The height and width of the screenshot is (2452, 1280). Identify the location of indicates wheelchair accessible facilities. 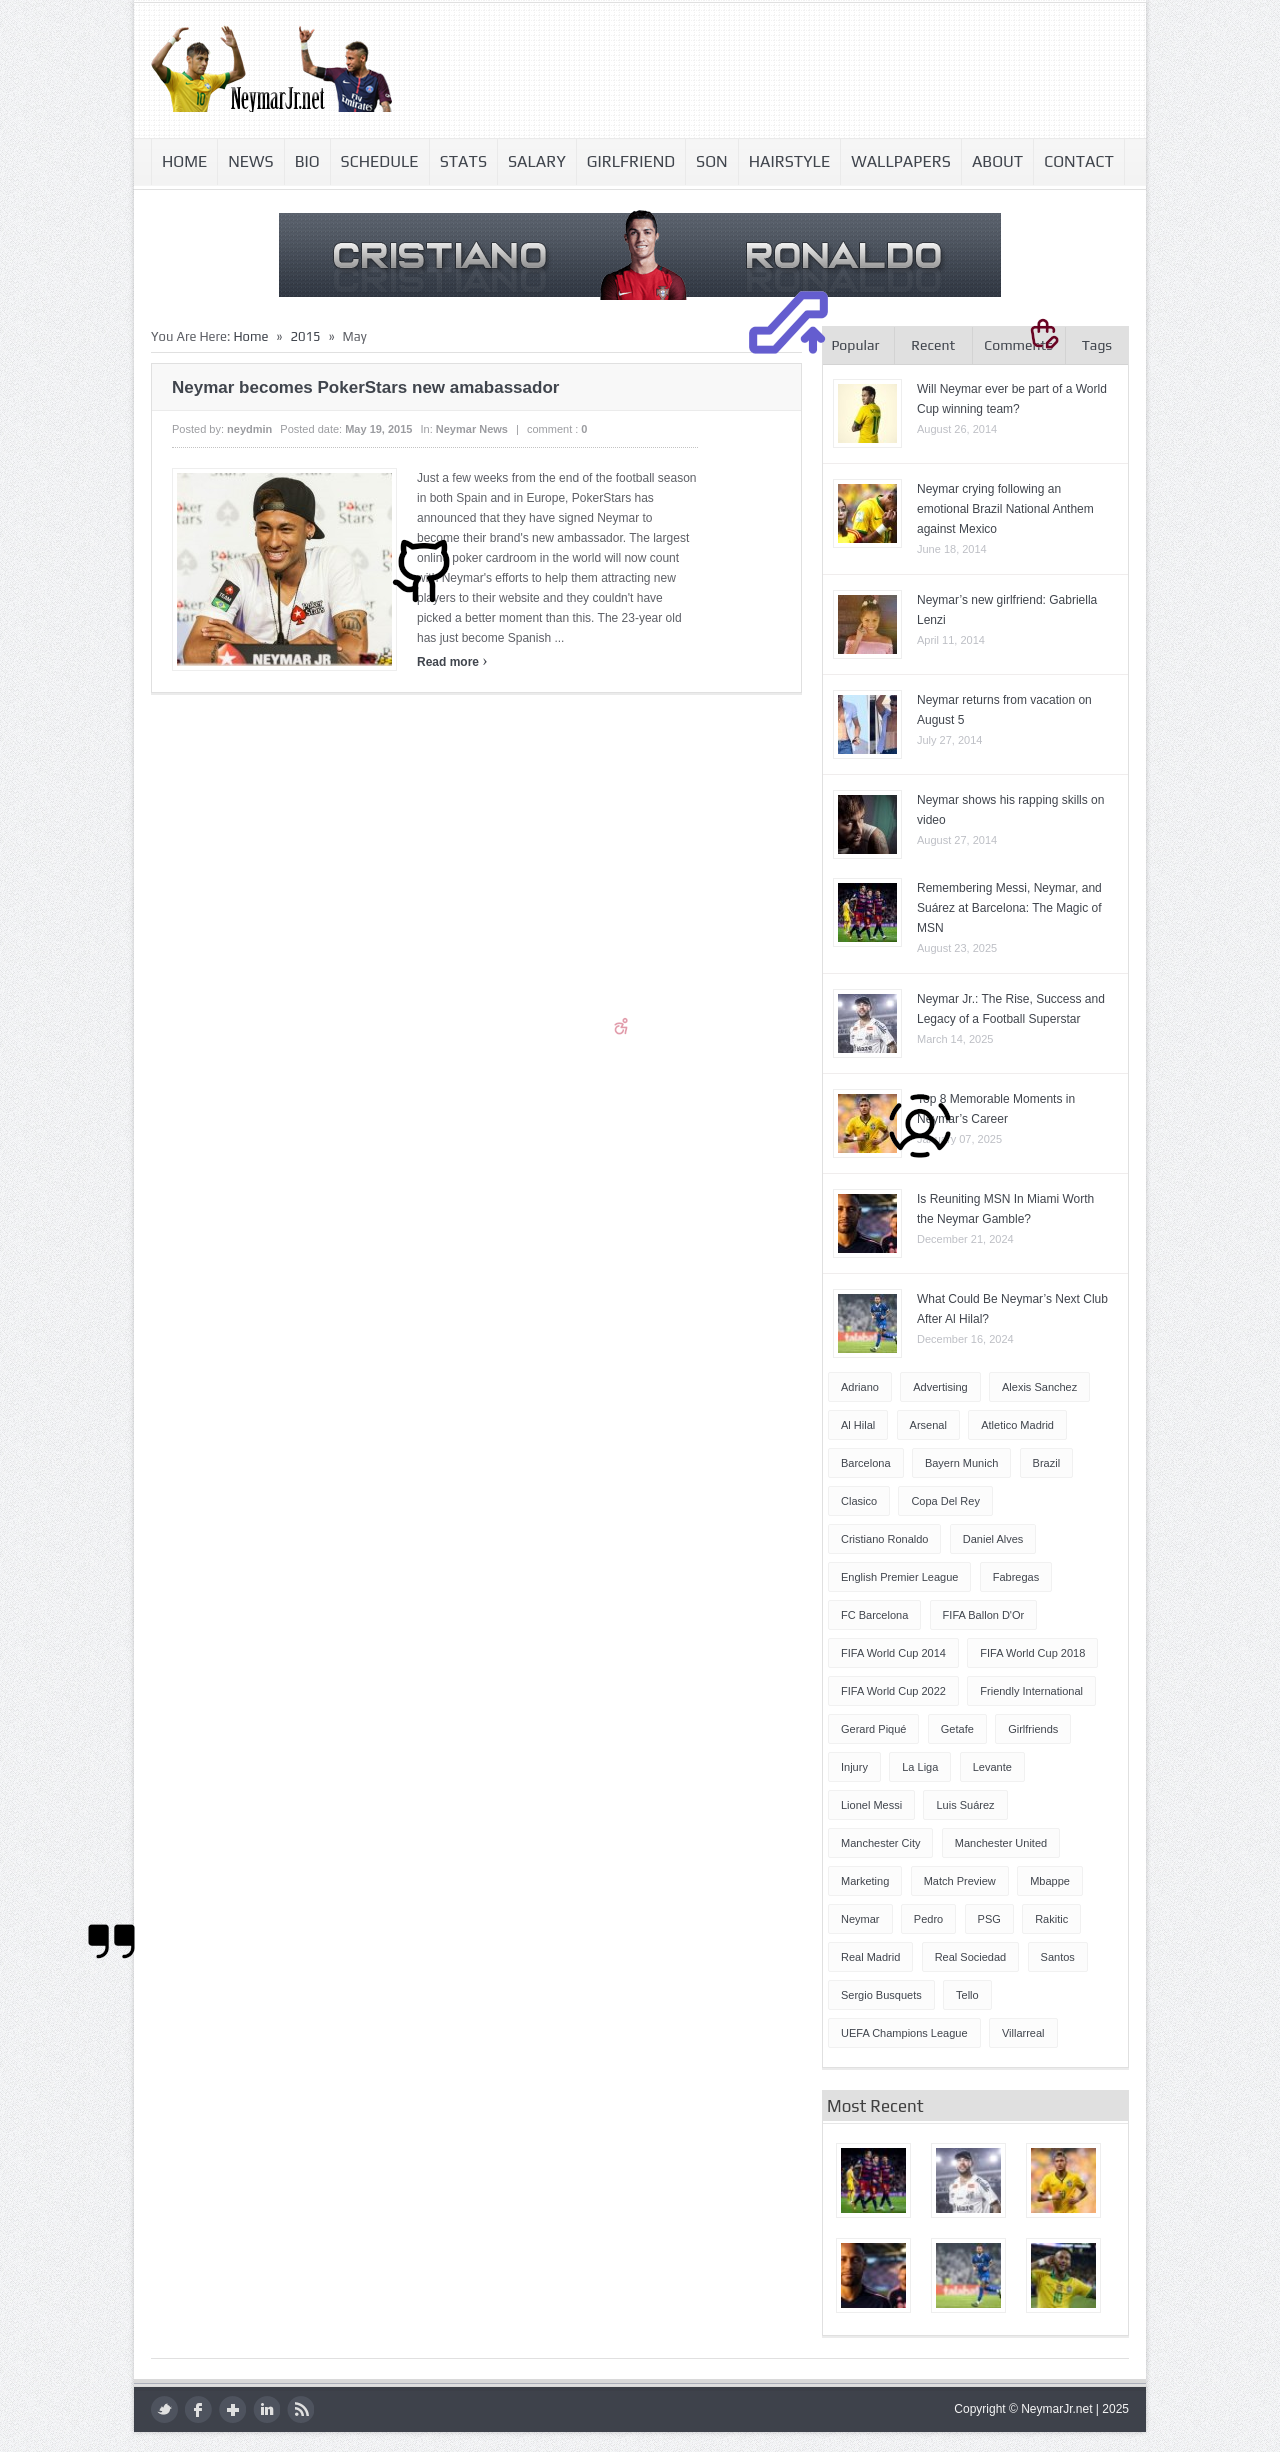
(621, 1026).